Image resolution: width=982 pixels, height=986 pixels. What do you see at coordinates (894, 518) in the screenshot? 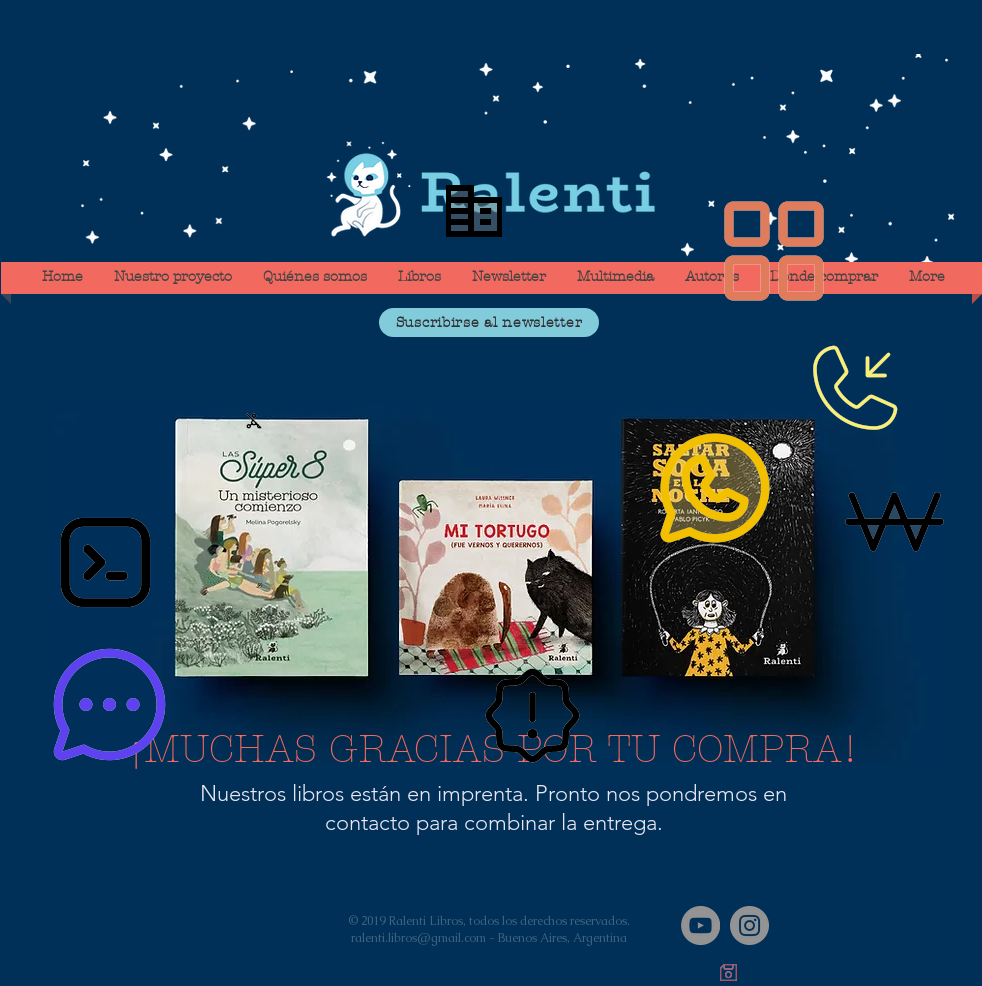
I see `indicates south korean won currency` at bounding box center [894, 518].